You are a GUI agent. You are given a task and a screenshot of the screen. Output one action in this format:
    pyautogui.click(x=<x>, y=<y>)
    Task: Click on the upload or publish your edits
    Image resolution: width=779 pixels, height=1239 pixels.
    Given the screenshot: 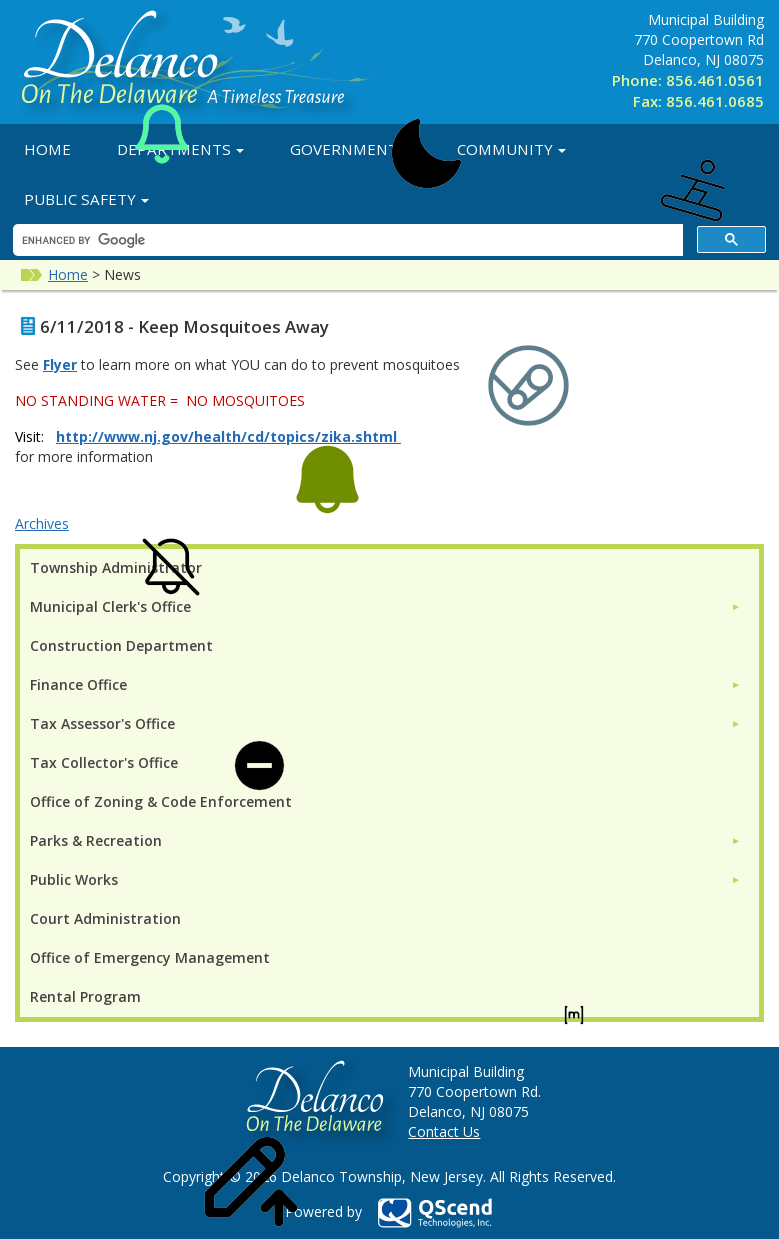 What is the action you would take?
    pyautogui.click(x=246, y=1175)
    